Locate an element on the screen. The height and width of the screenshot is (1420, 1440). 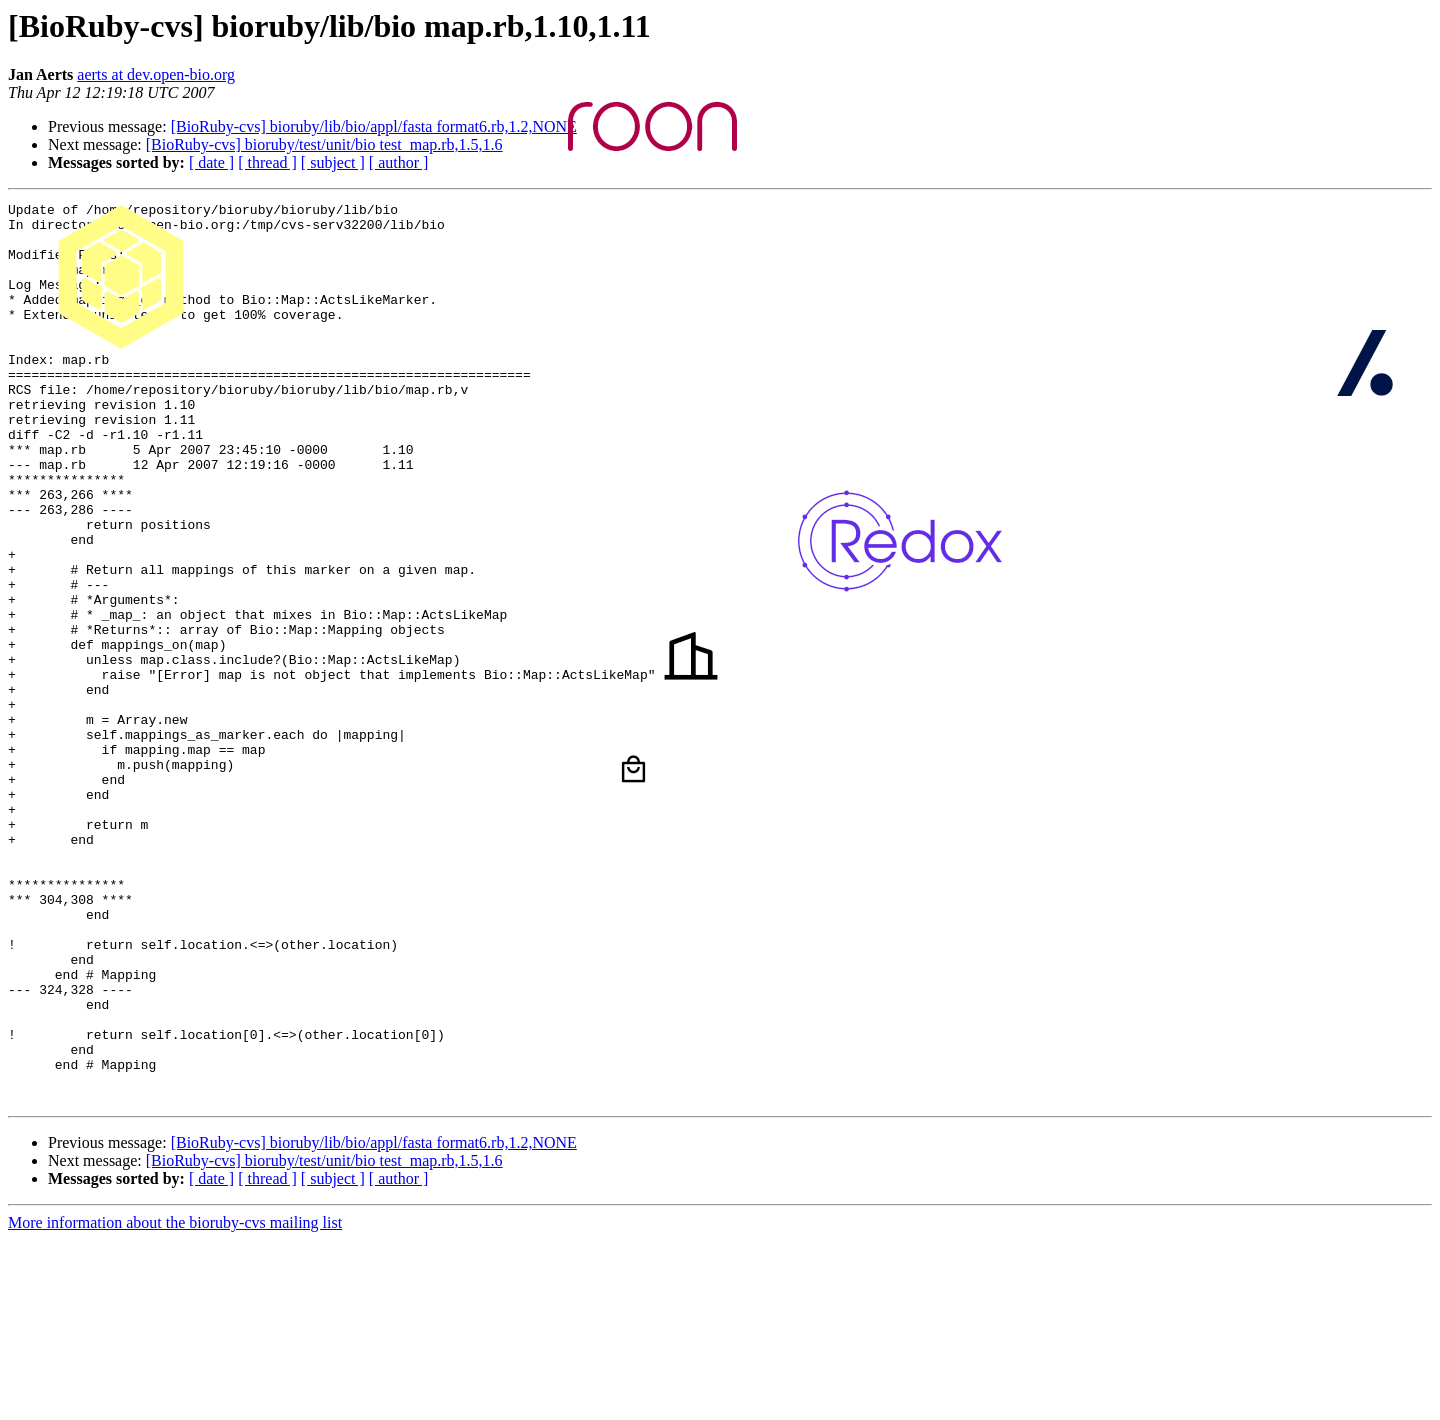
visit slashdot news website is located at coordinates (1365, 363).